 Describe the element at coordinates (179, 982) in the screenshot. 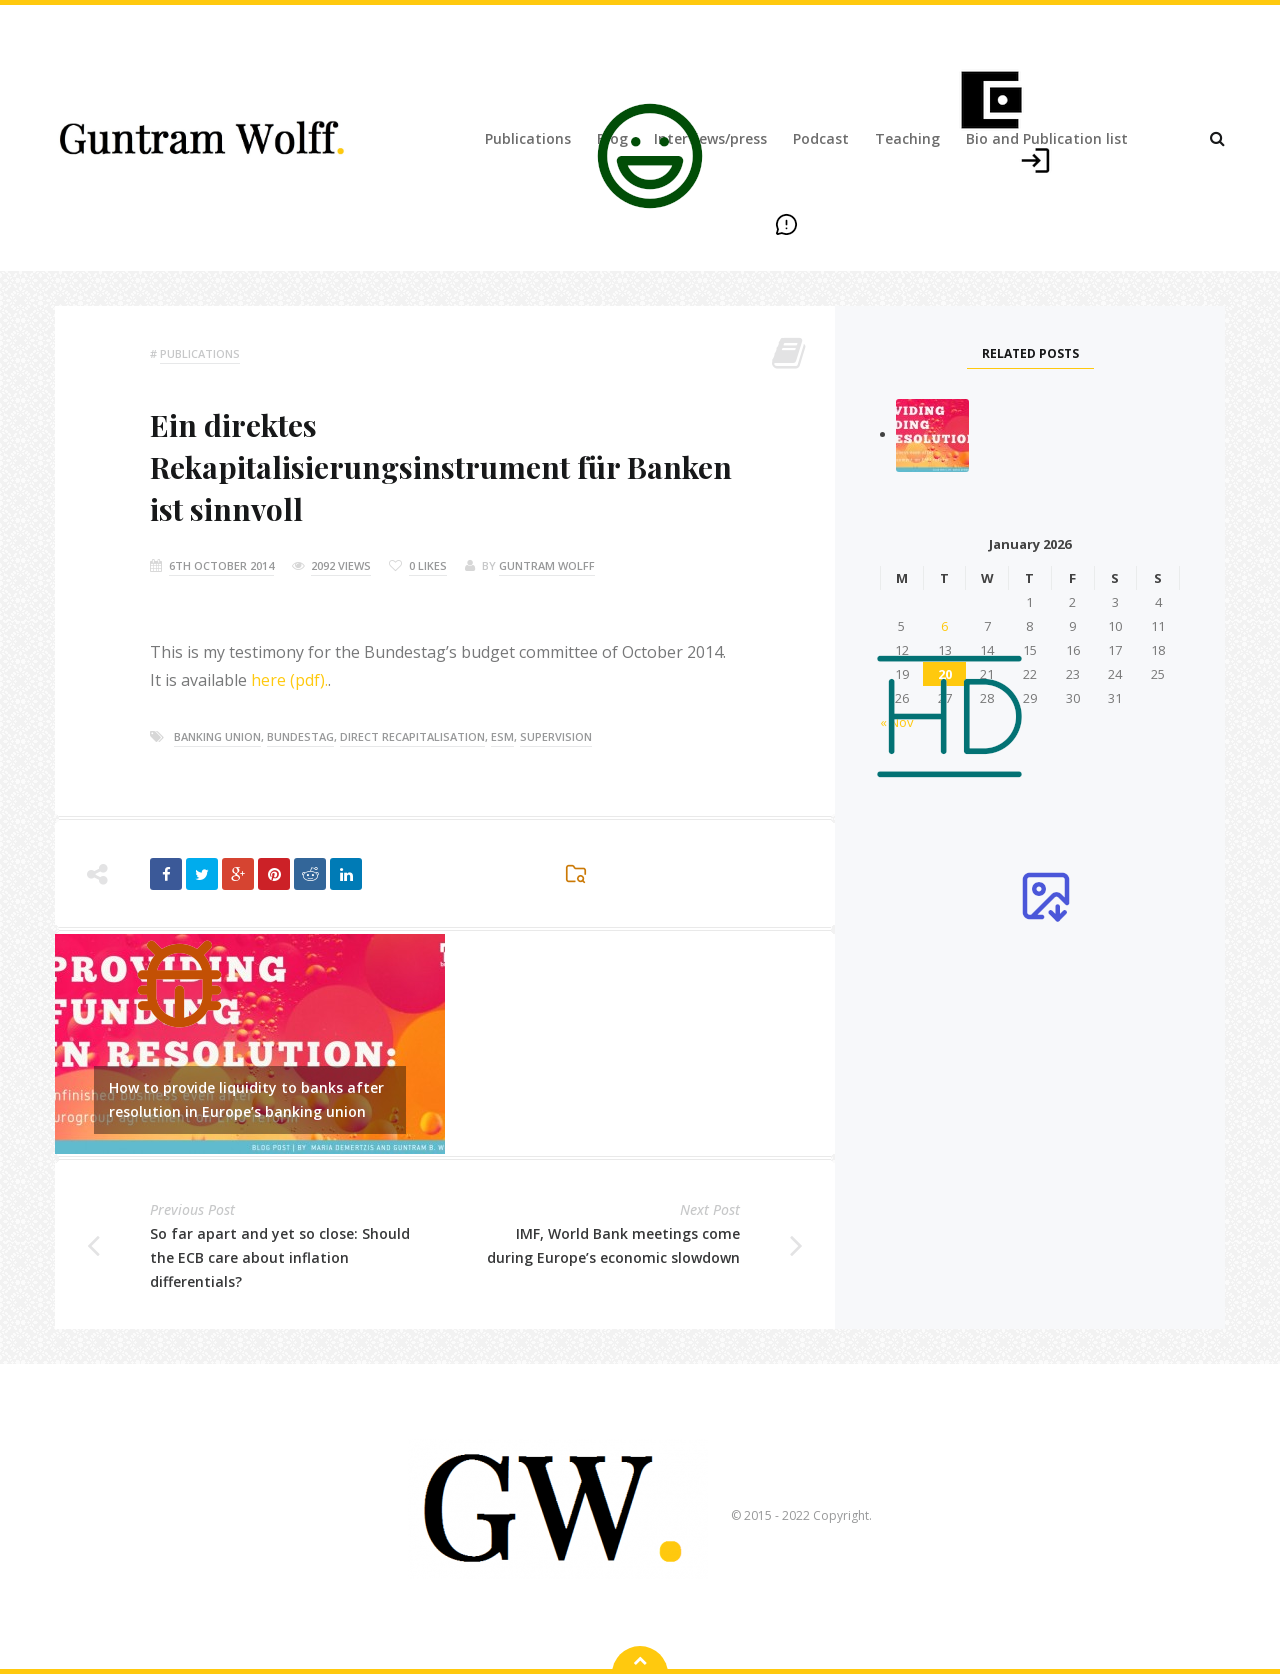

I see `report a bug or issue` at that location.